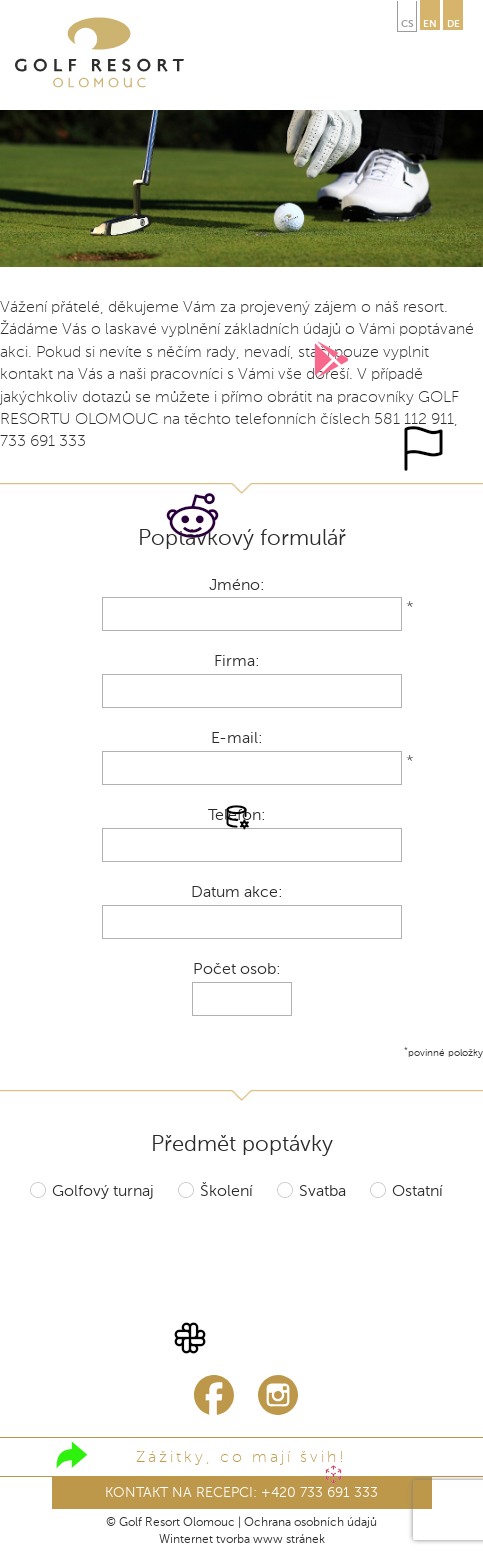 The width and height of the screenshot is (483, 1554). Describe the element at coordinates (236, 816) in the screenshot. I see `configure database settings` at that location.